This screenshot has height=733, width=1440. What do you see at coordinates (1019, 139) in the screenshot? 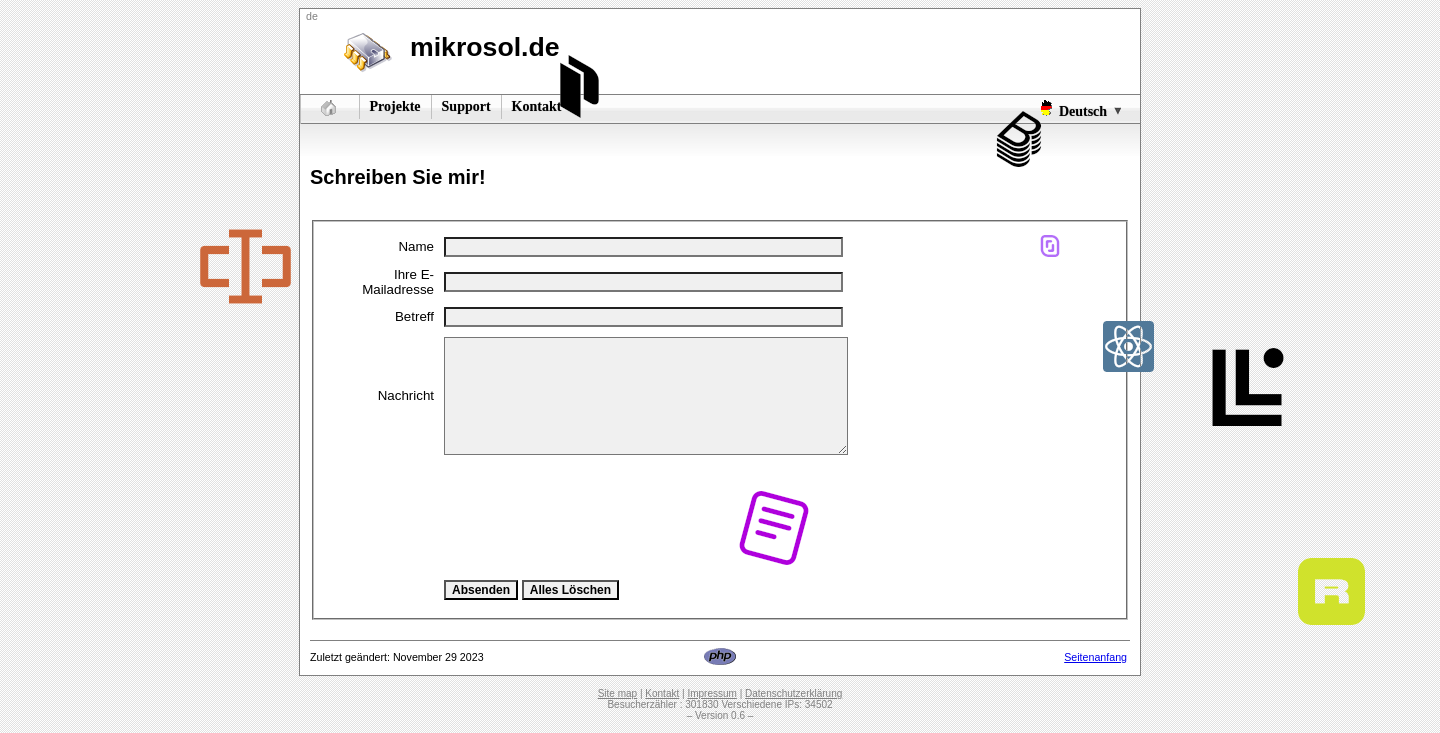
I see `backstage developer portal logo` at bounding box center [1019, 139].